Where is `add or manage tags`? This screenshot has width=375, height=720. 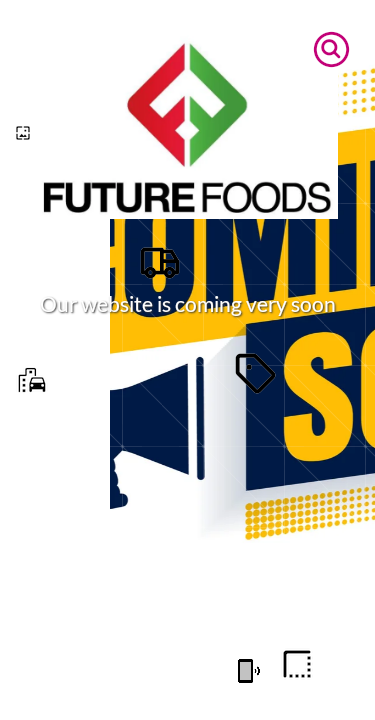
add or manage tags is located at coordinates (254, 372).